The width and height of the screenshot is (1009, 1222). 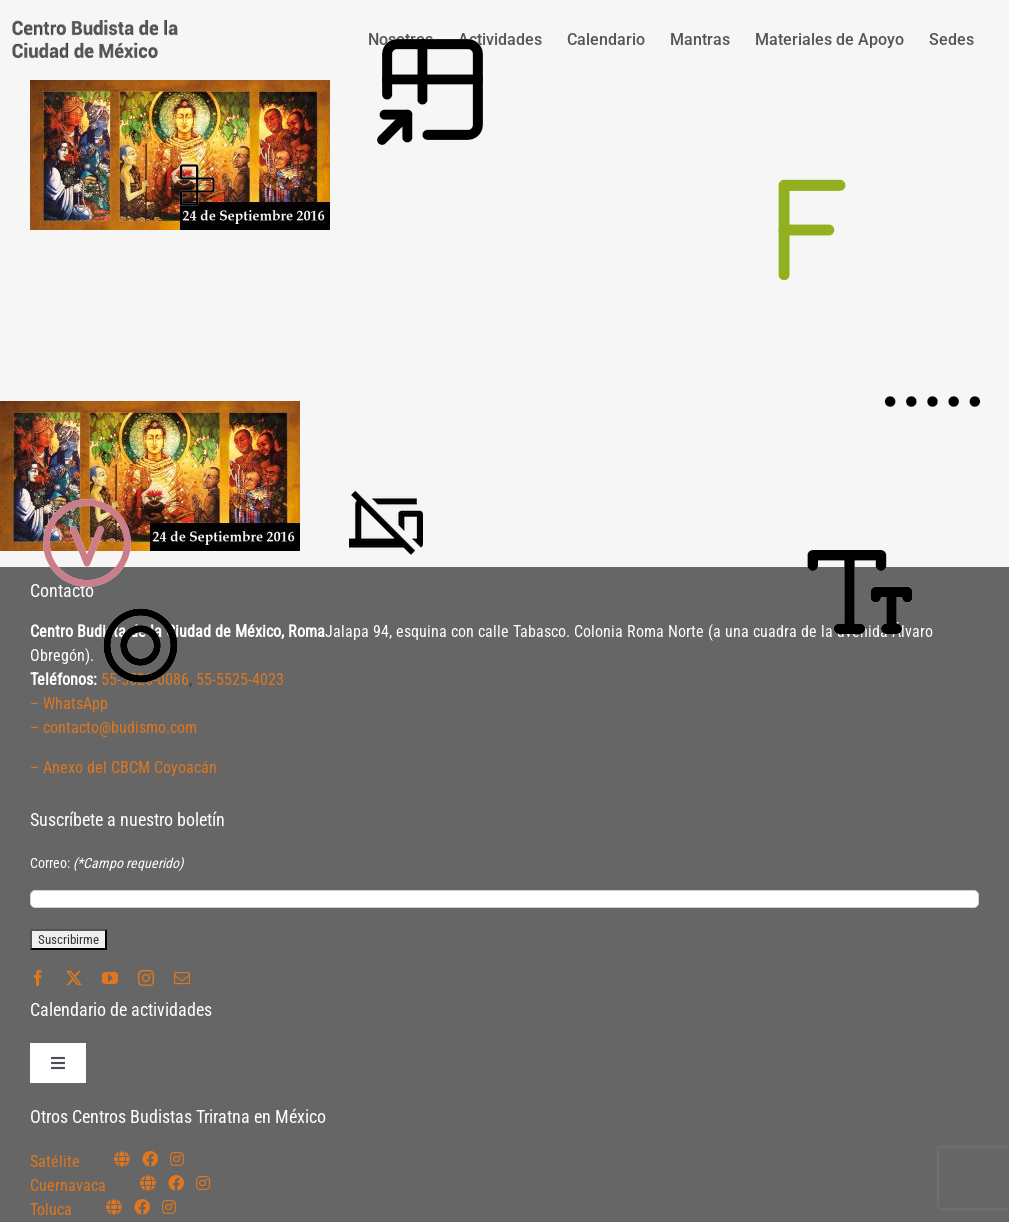 I want to click on adjust font size settings, so click(x=860, y=592).